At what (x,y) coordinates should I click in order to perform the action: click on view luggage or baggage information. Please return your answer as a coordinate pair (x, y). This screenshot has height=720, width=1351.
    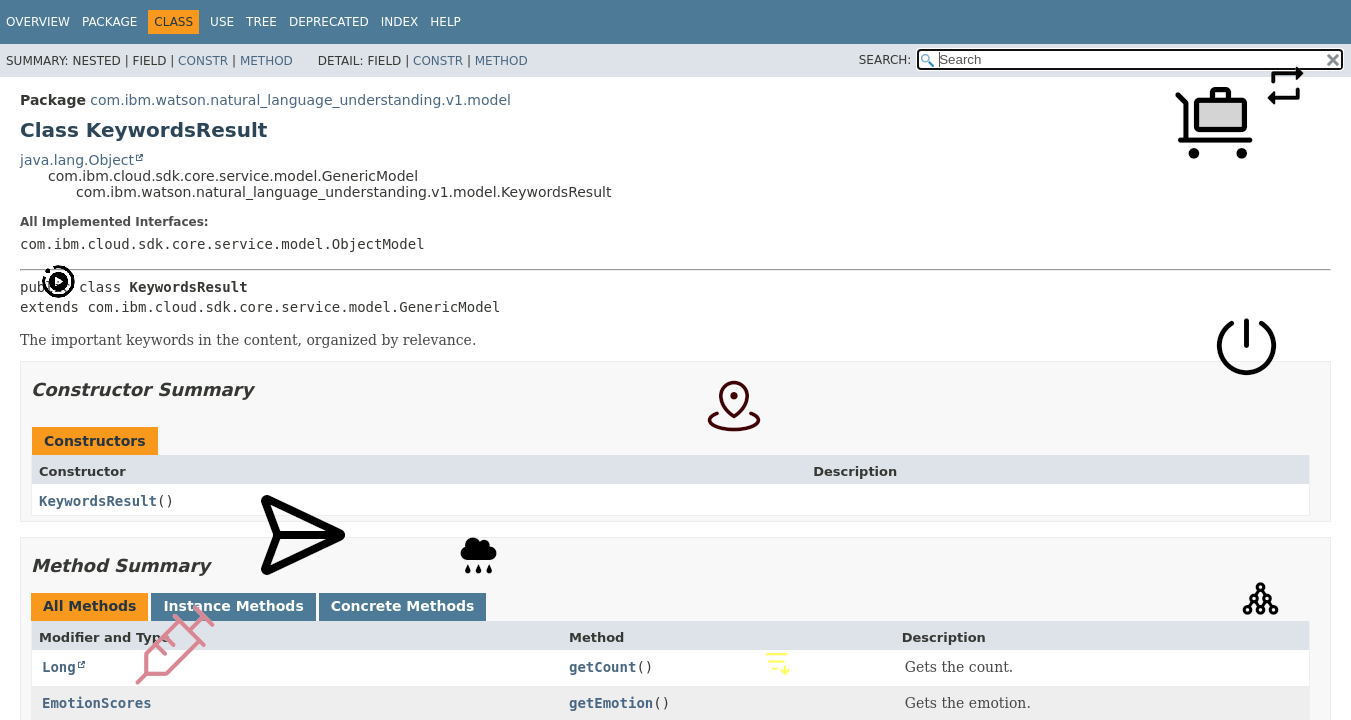
    Looking at the image, I should click on (1212, 121).